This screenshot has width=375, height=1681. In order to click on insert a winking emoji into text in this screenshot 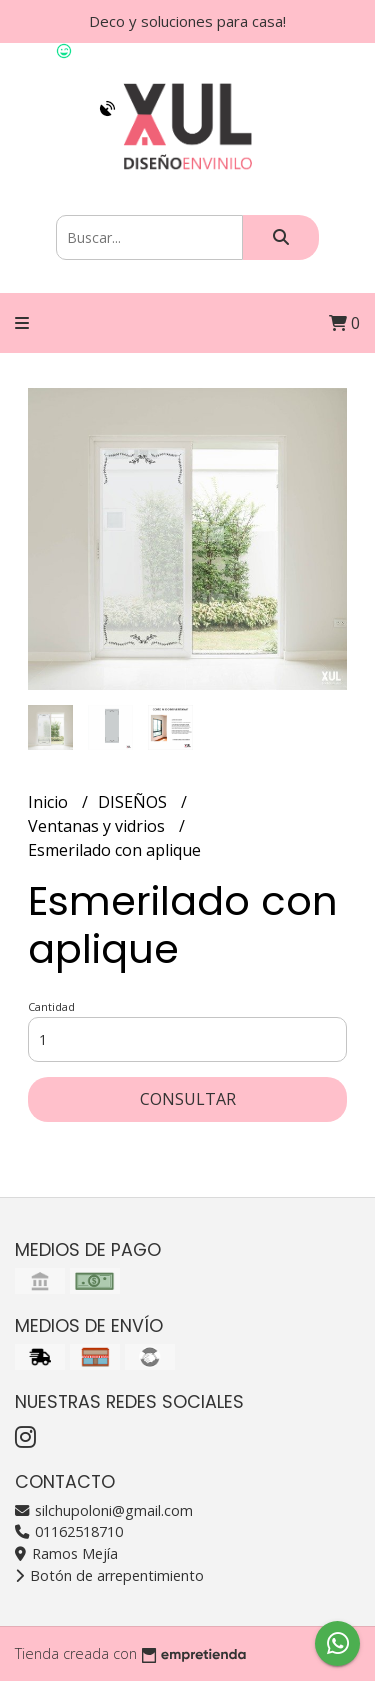, I will do `click(64, 51)`.